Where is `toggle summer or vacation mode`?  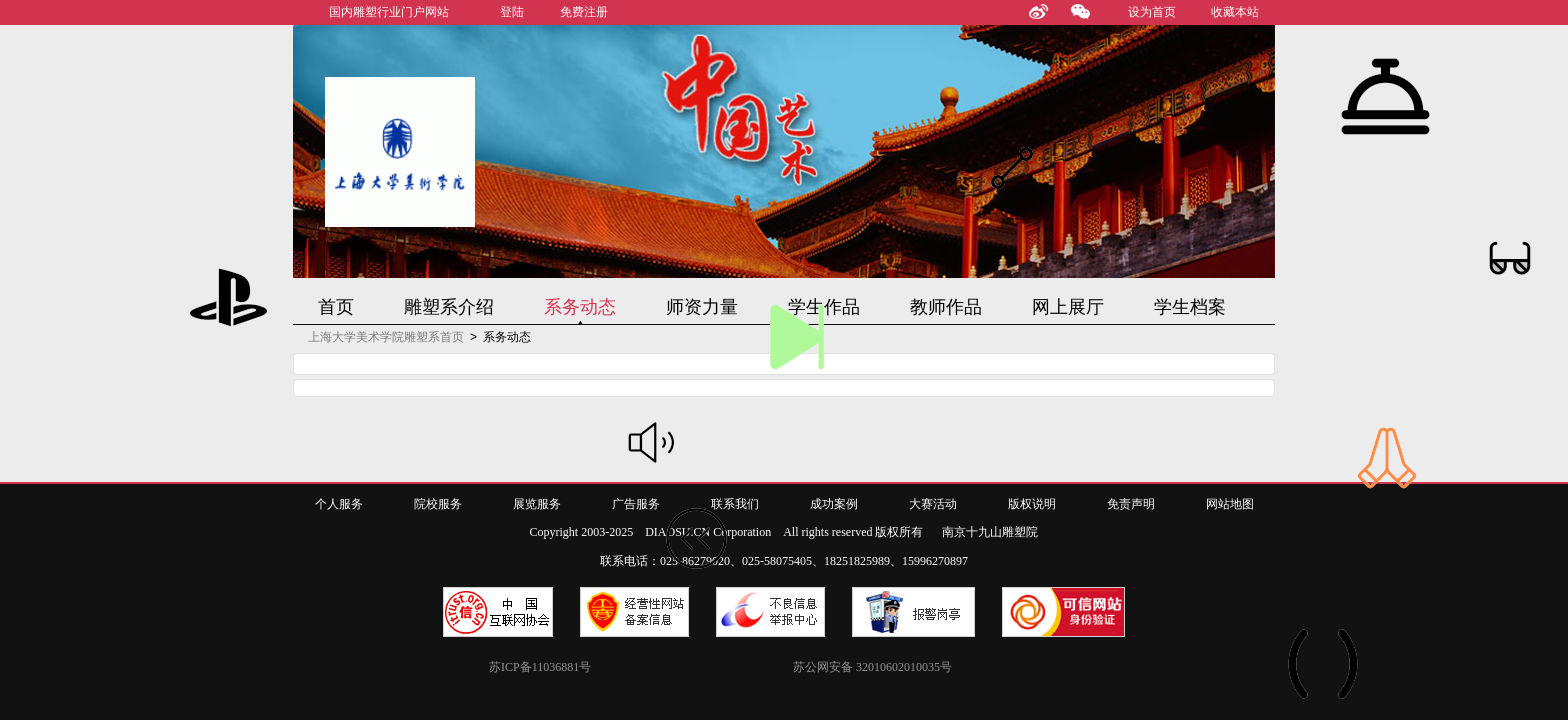 toggle summer or vacation mode is located at coordinates (1510, 259).